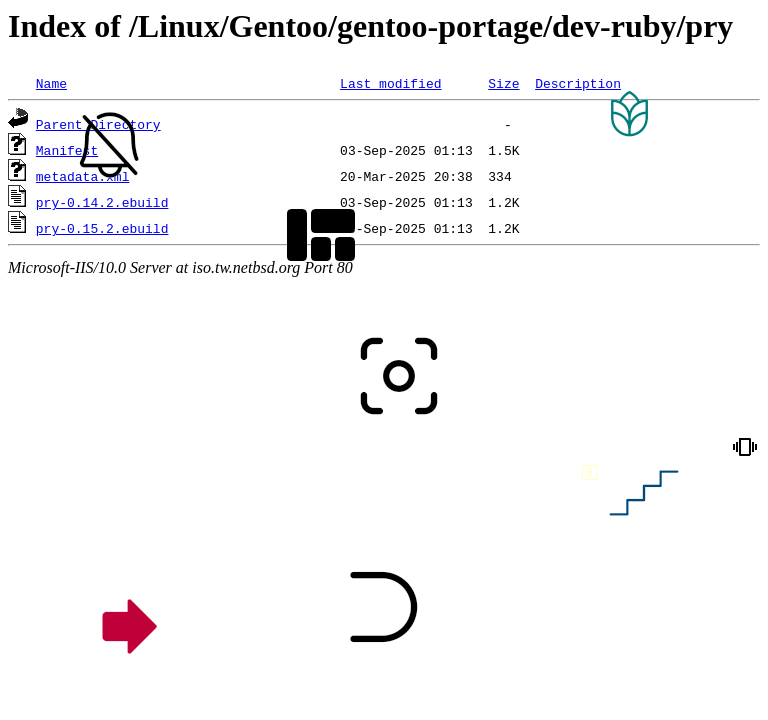 The image size is (768, 720). What do you see at coordinates (629, 114) in the screenshot?
I see `filter by grain or wheat products` at bounding box center [629, 114].